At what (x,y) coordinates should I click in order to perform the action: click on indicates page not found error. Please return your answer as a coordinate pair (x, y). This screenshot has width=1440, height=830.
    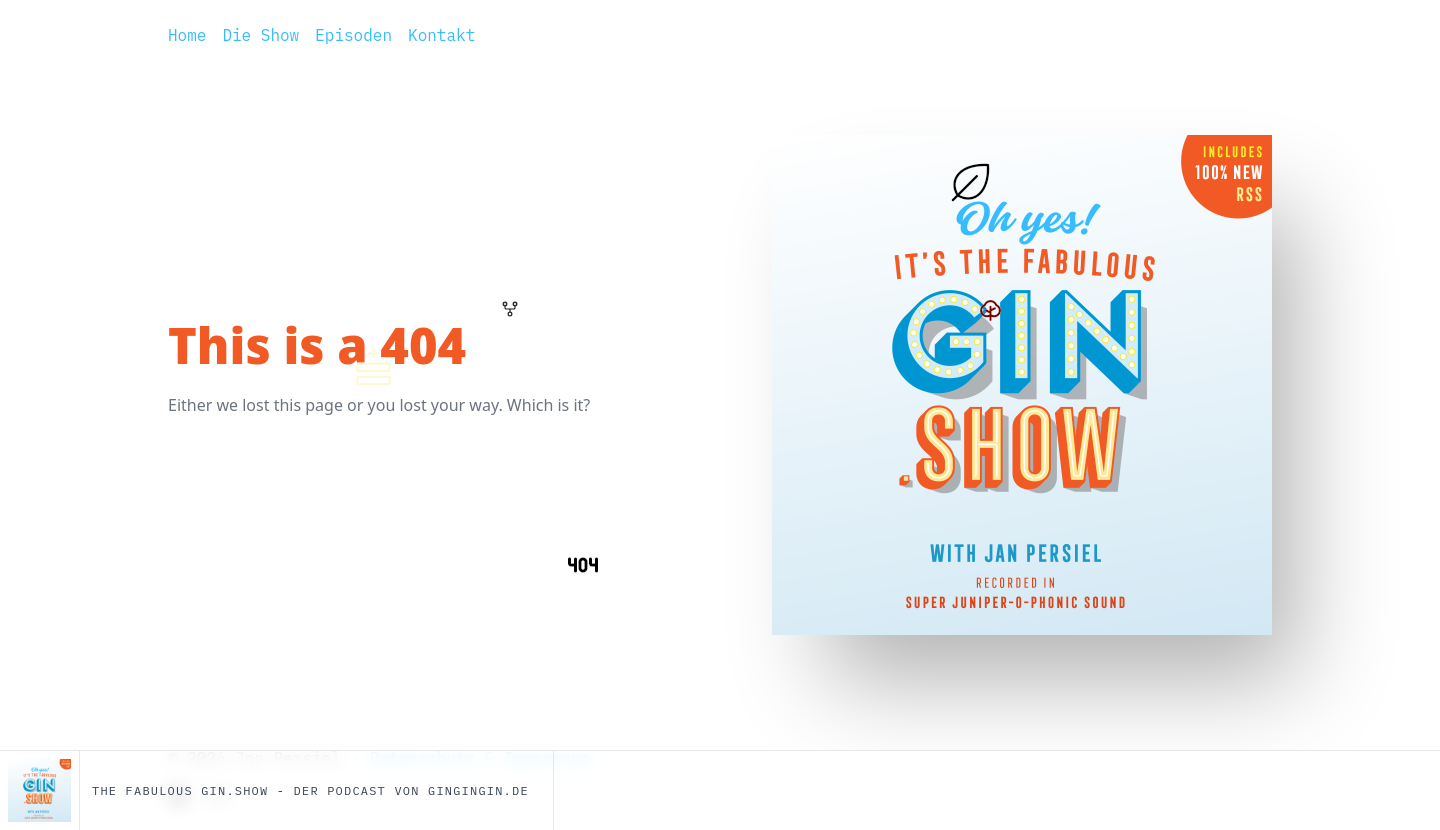
    Looking at the image, I should click on (583, 565).